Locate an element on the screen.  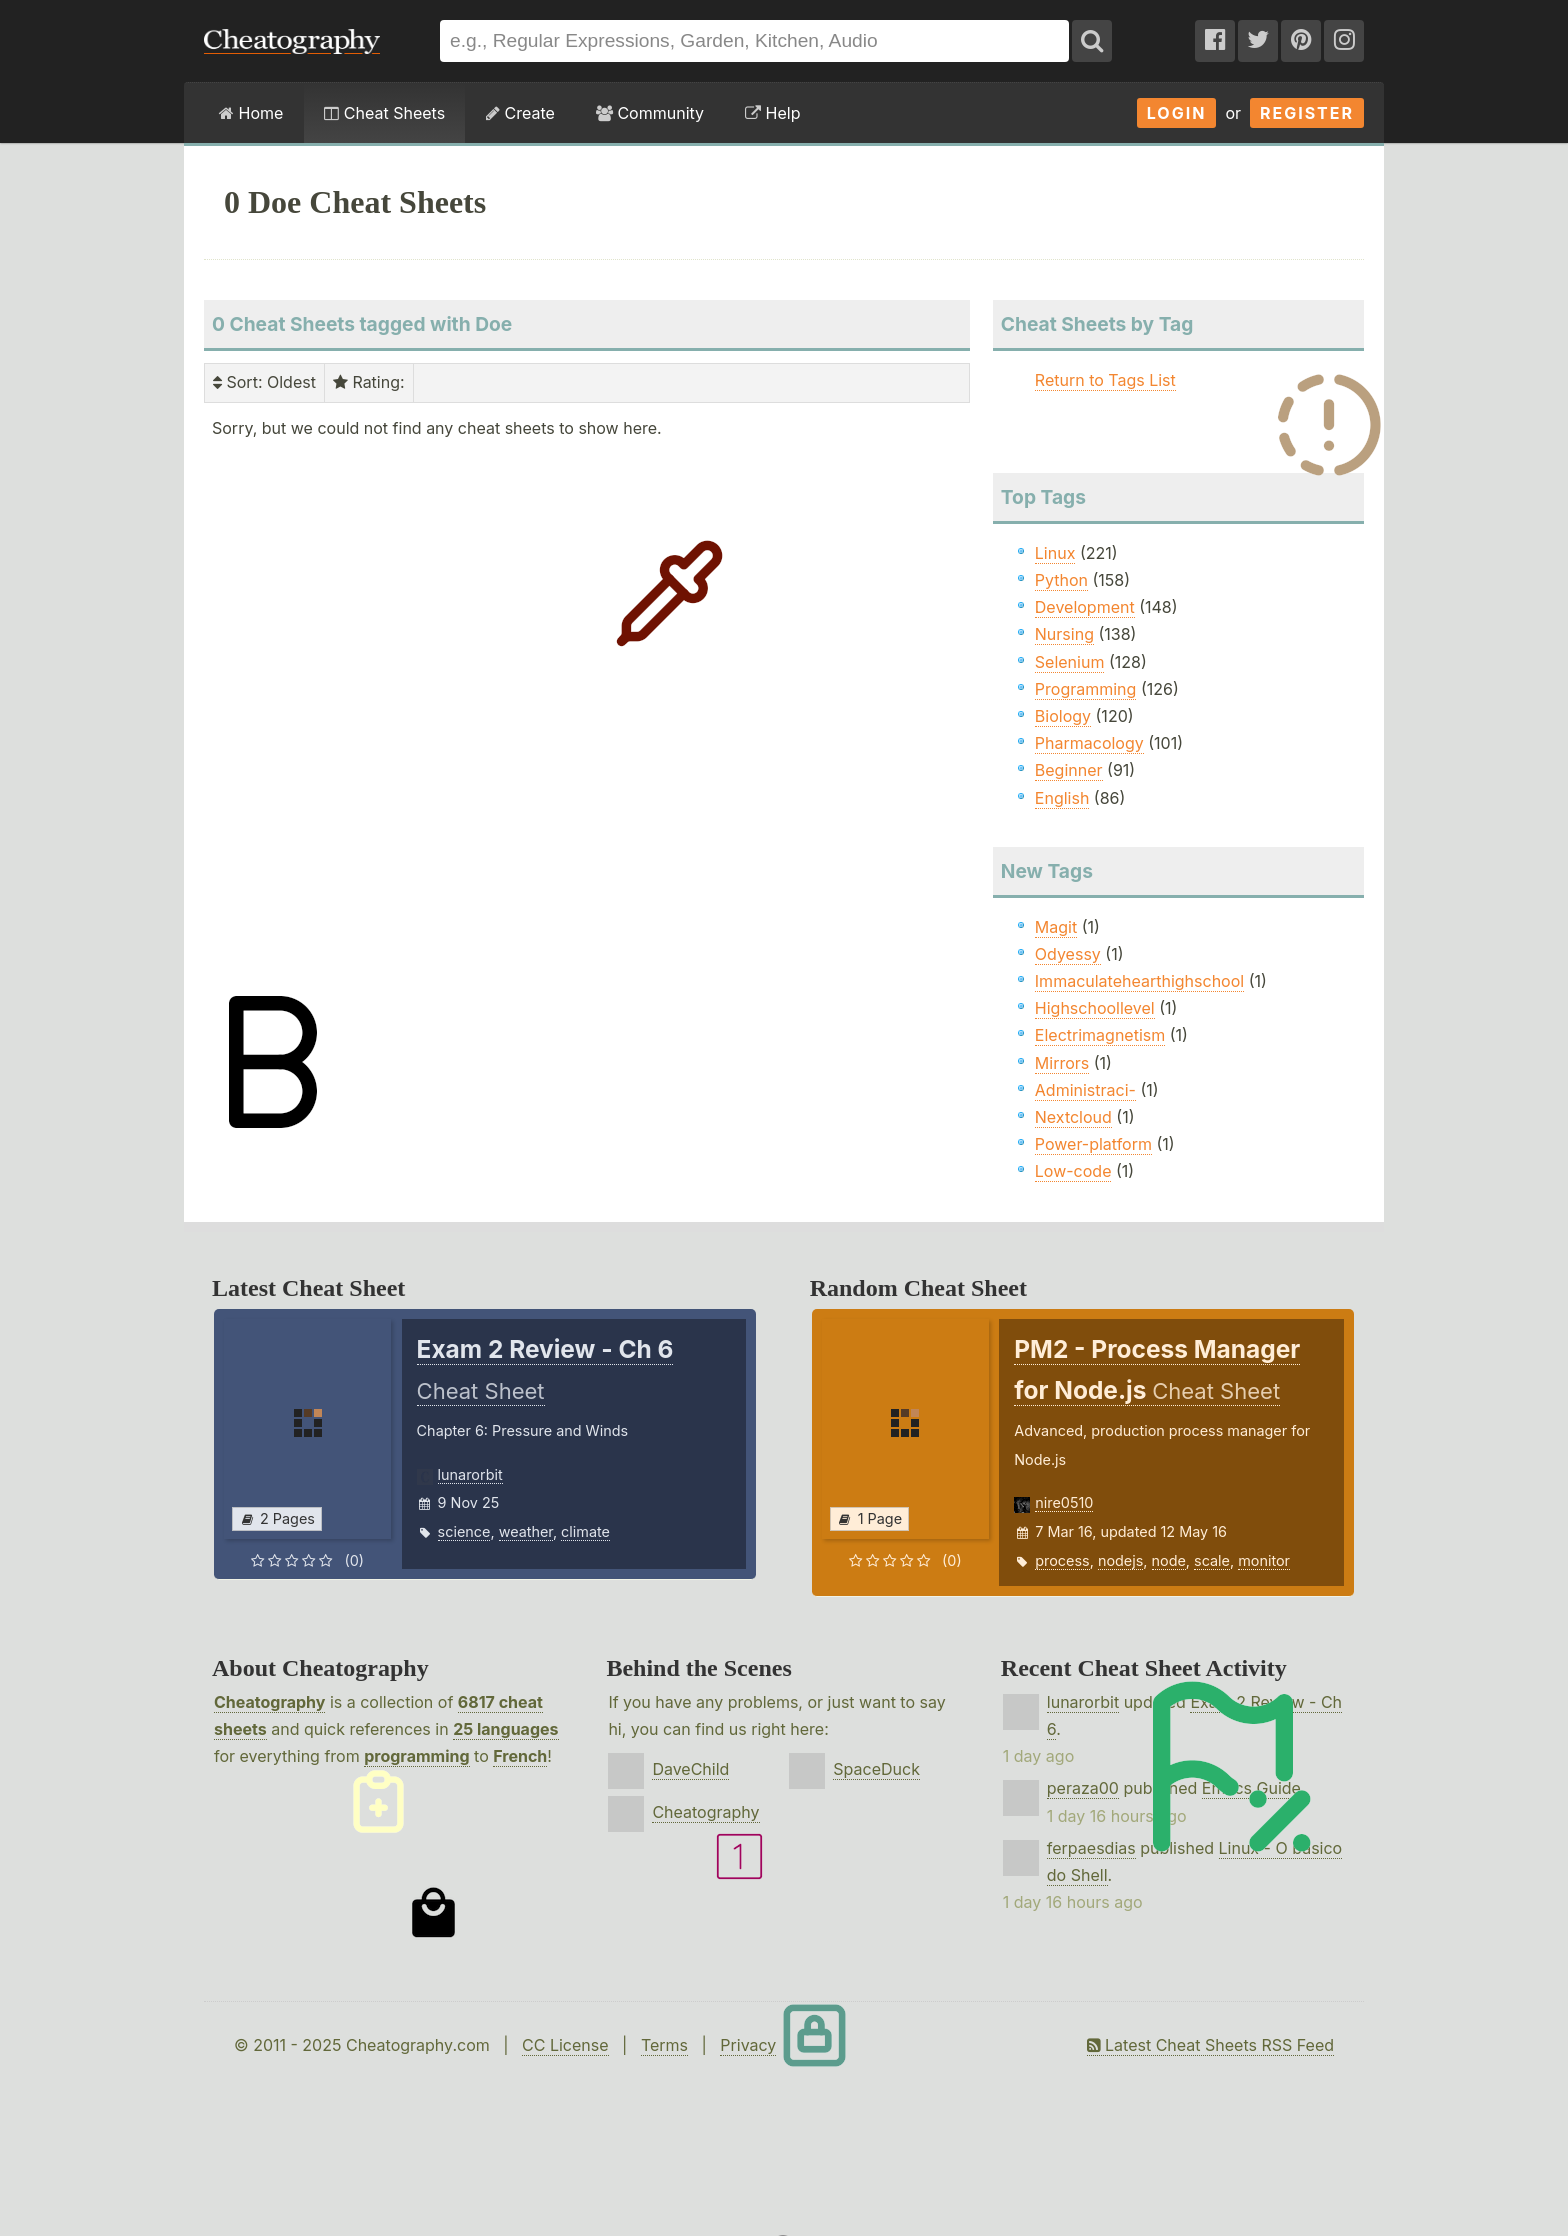
indicates the first step in a process is located at coordinates (739, 1856).